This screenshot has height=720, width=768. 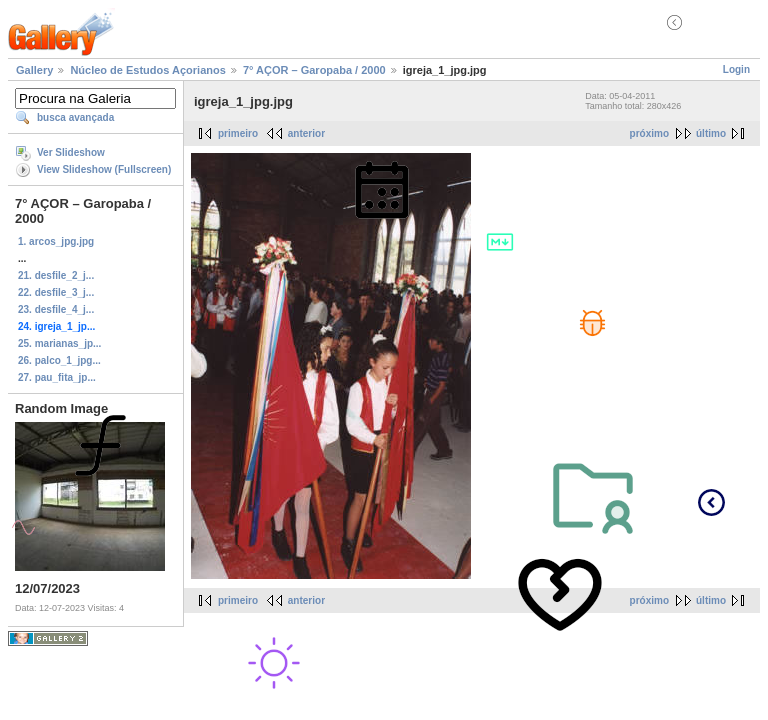 What do you see at coordinates (274, 663) in the screenshot?
I see `toggle light mode or bright theme` at bounding box center [274, 663].